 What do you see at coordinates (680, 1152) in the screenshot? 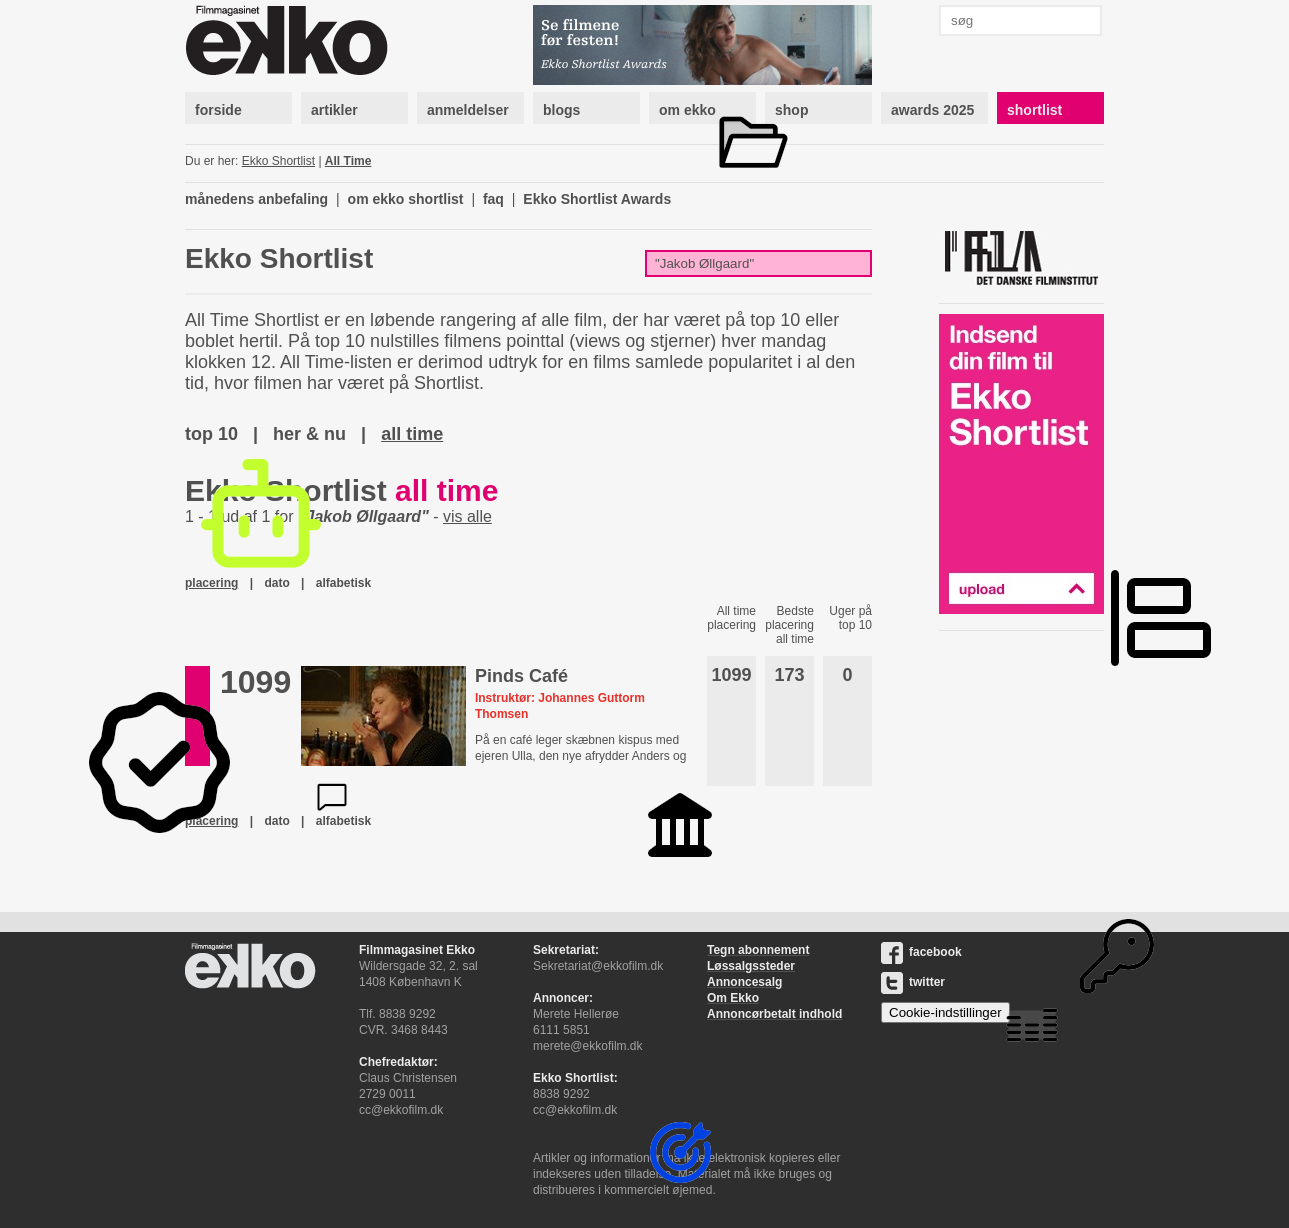
I see `view project goals or milestones` at bounding box center [680, 1152].